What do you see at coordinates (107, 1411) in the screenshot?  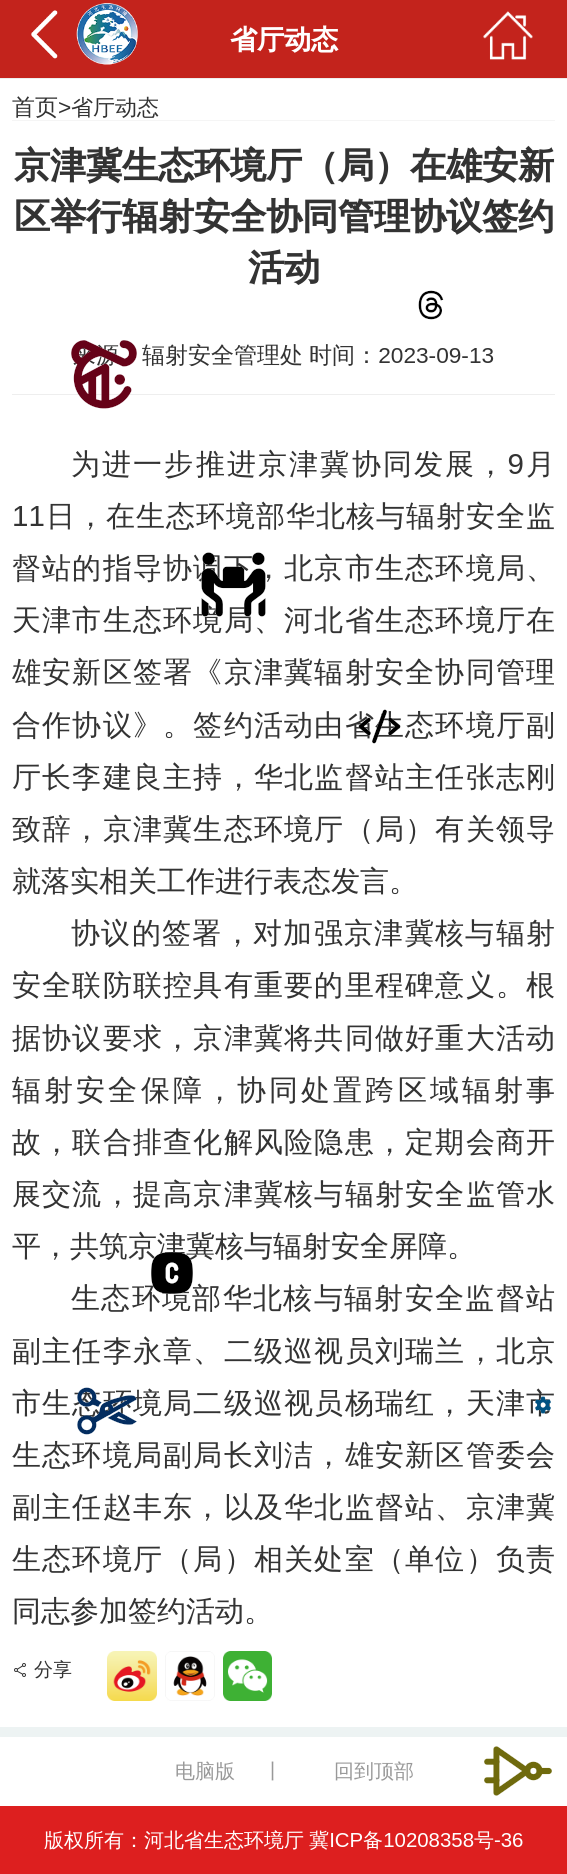 I see `cut selected text or content` at bounding box center [107, 1411].